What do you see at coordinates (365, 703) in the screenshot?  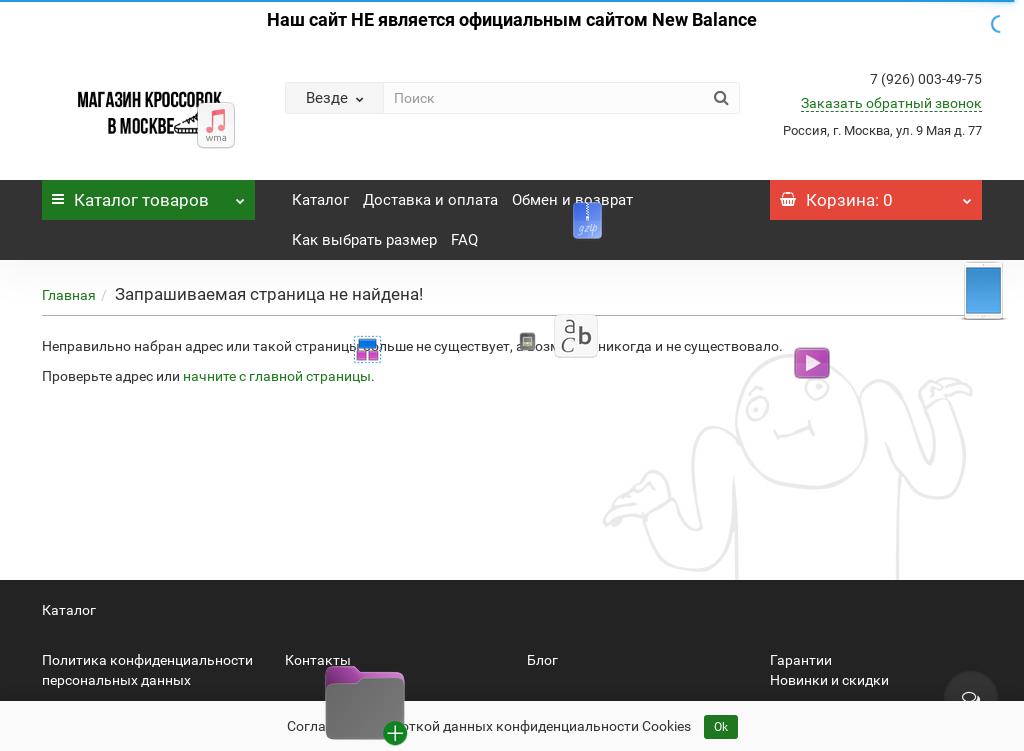 I see `create a new folder` at bounding box center [365, 703].